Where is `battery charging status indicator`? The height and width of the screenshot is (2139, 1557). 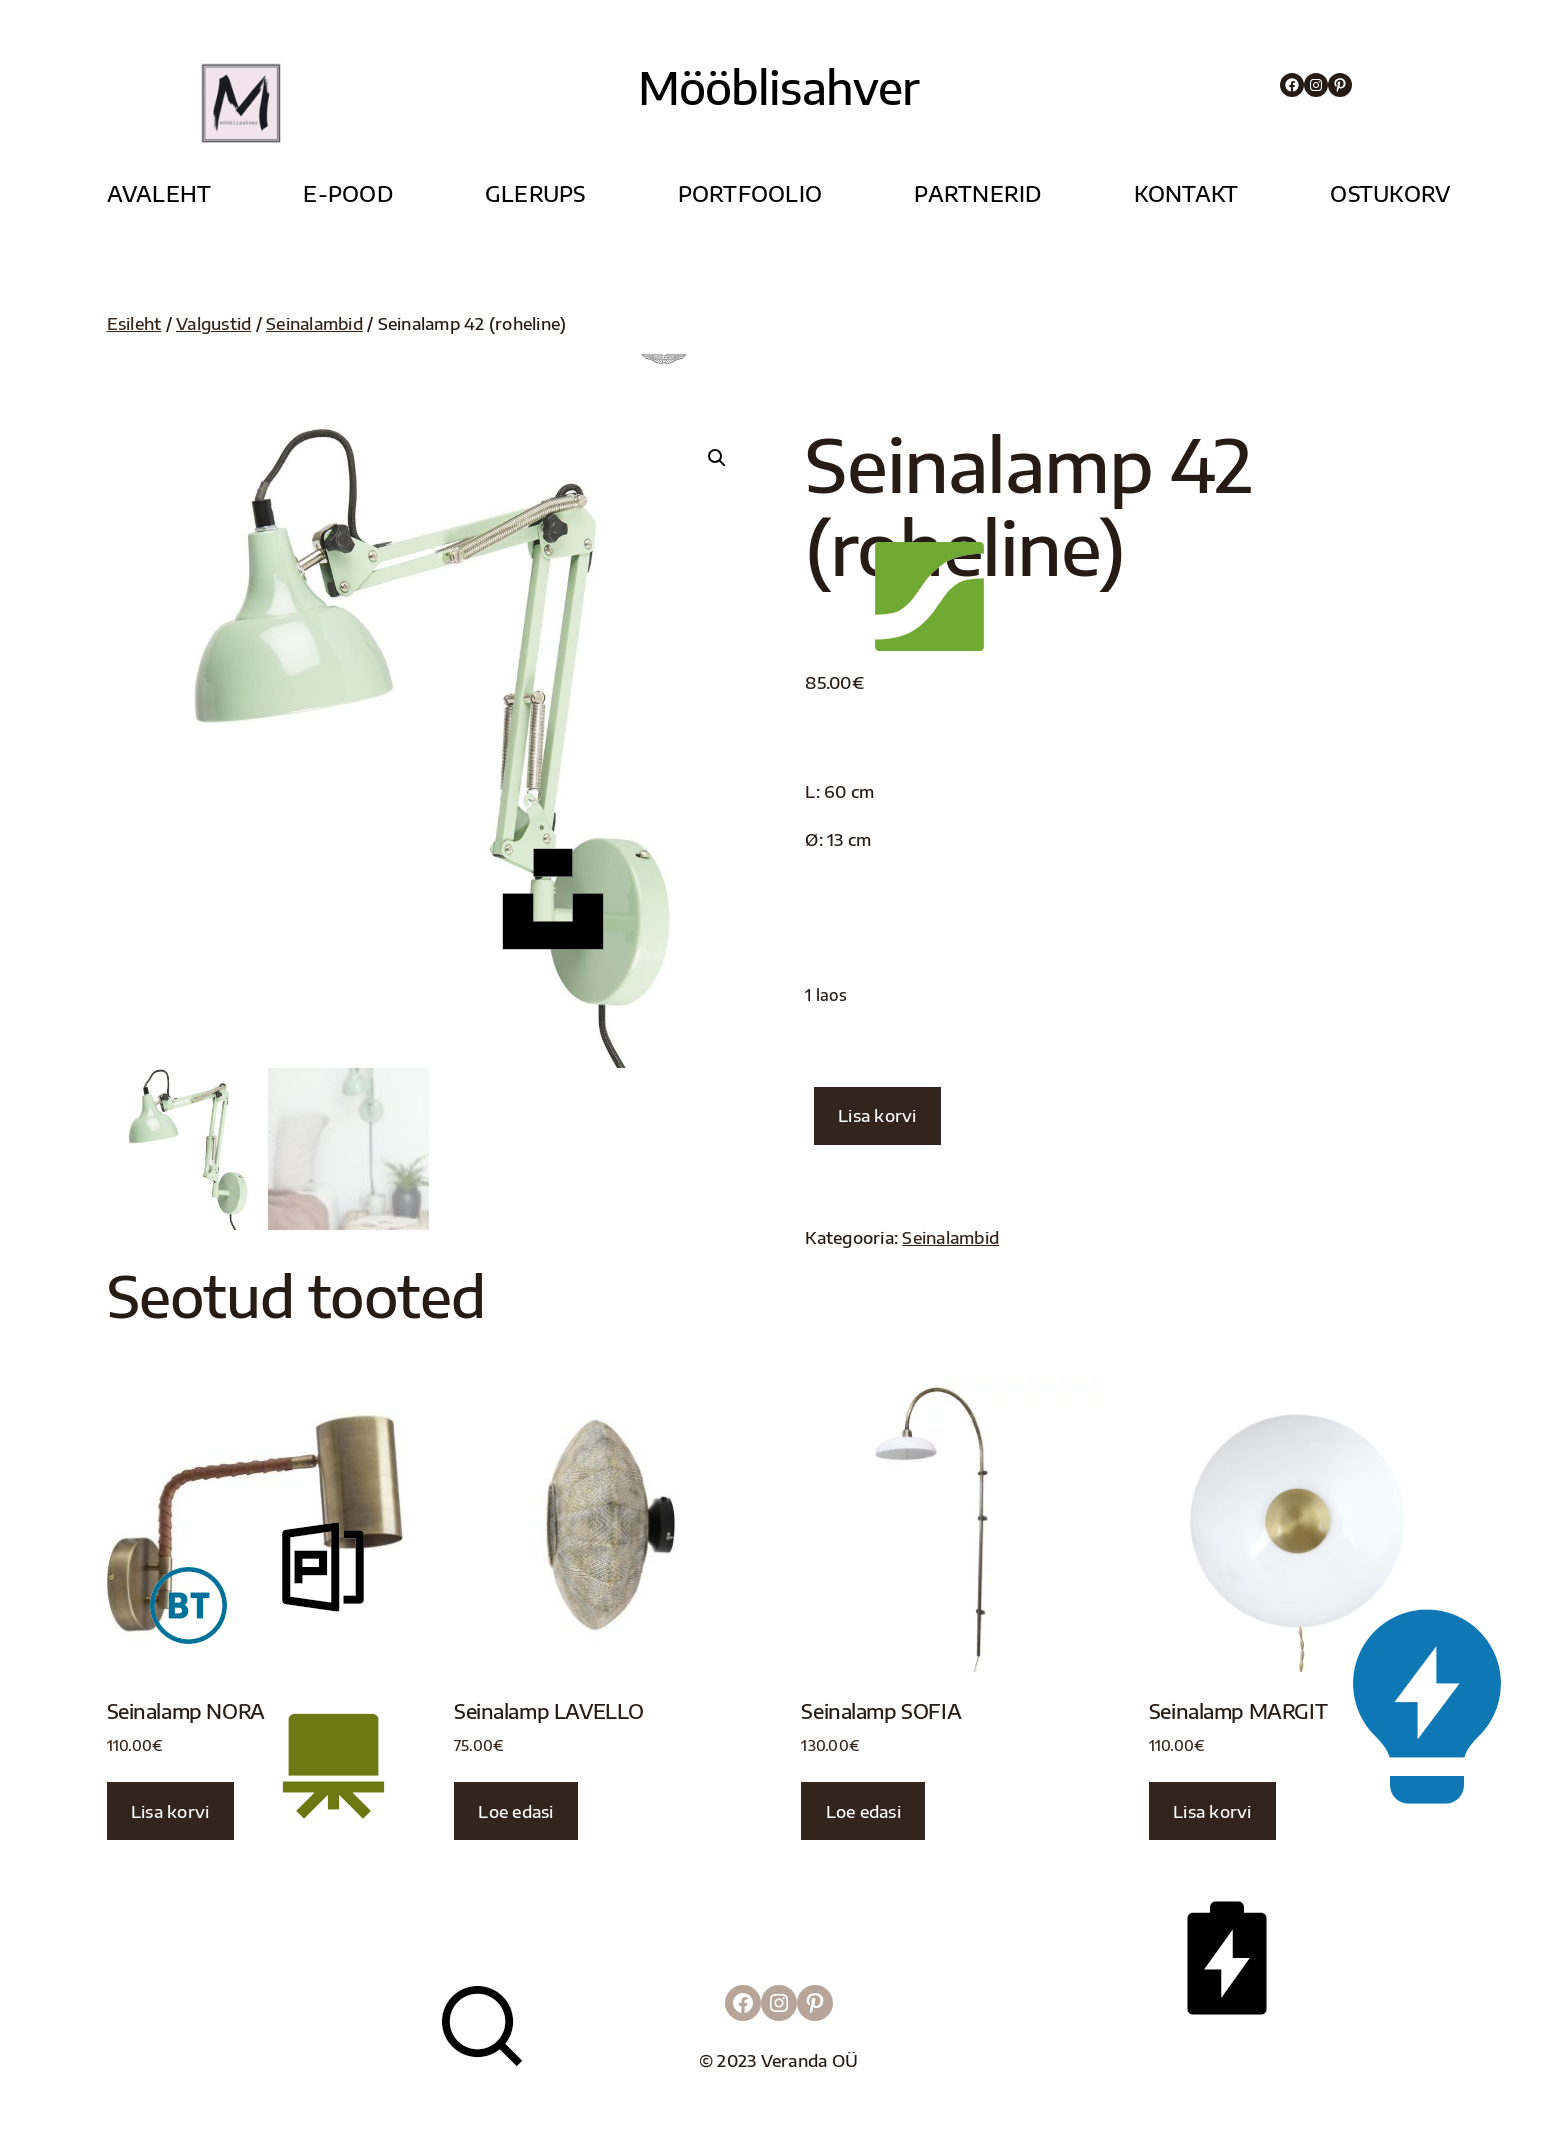
battery charging status indicator is located at coordinates (1227, 1958).